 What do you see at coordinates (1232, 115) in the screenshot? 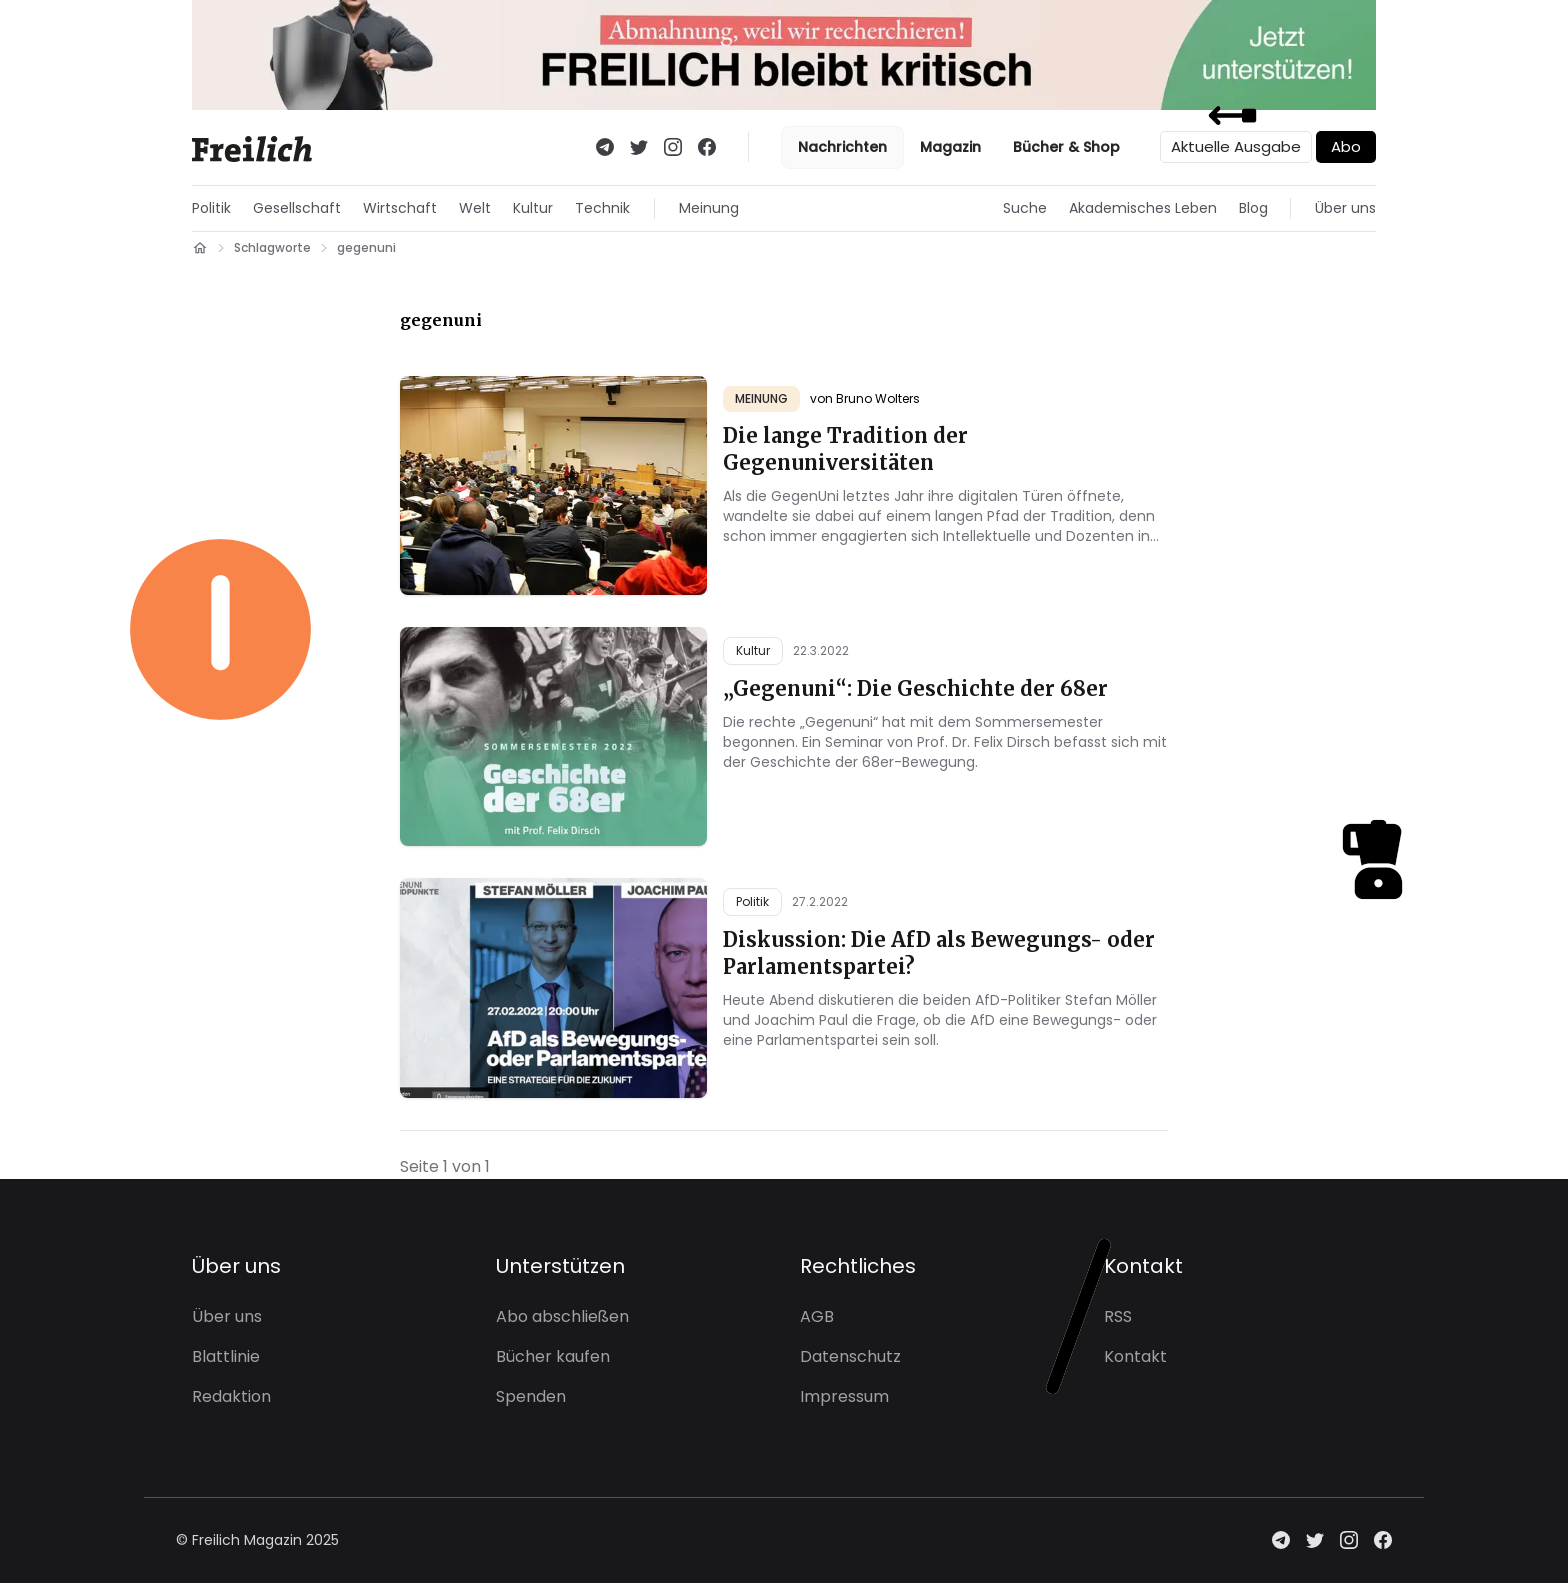
I see `go back to previous screen` at bounding box center [1232, 115].